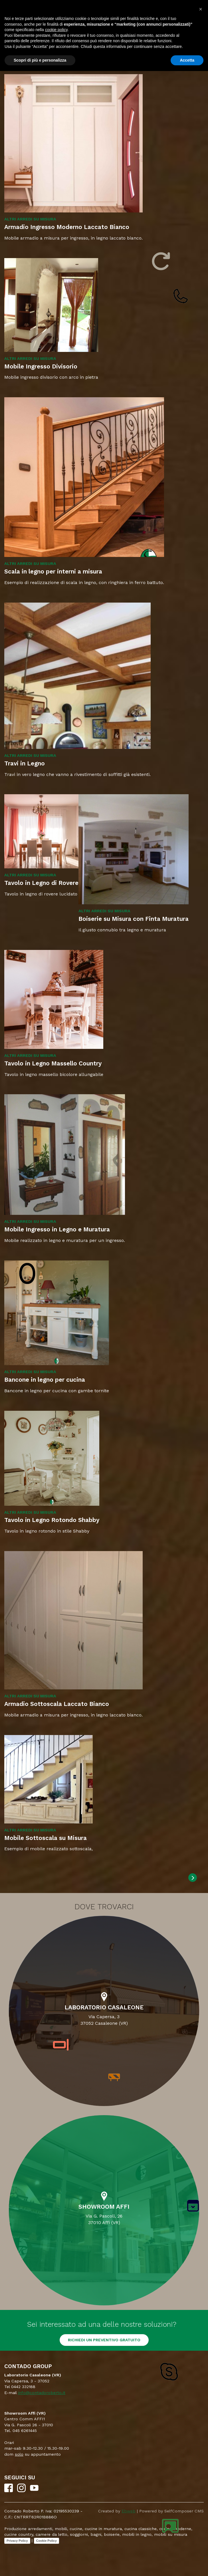 The width and height of the screenshot is (208, 2576). Describe the element at coordinates (27, 1273) in the screenshot. I see `indicates zero items or empty count` at that location.